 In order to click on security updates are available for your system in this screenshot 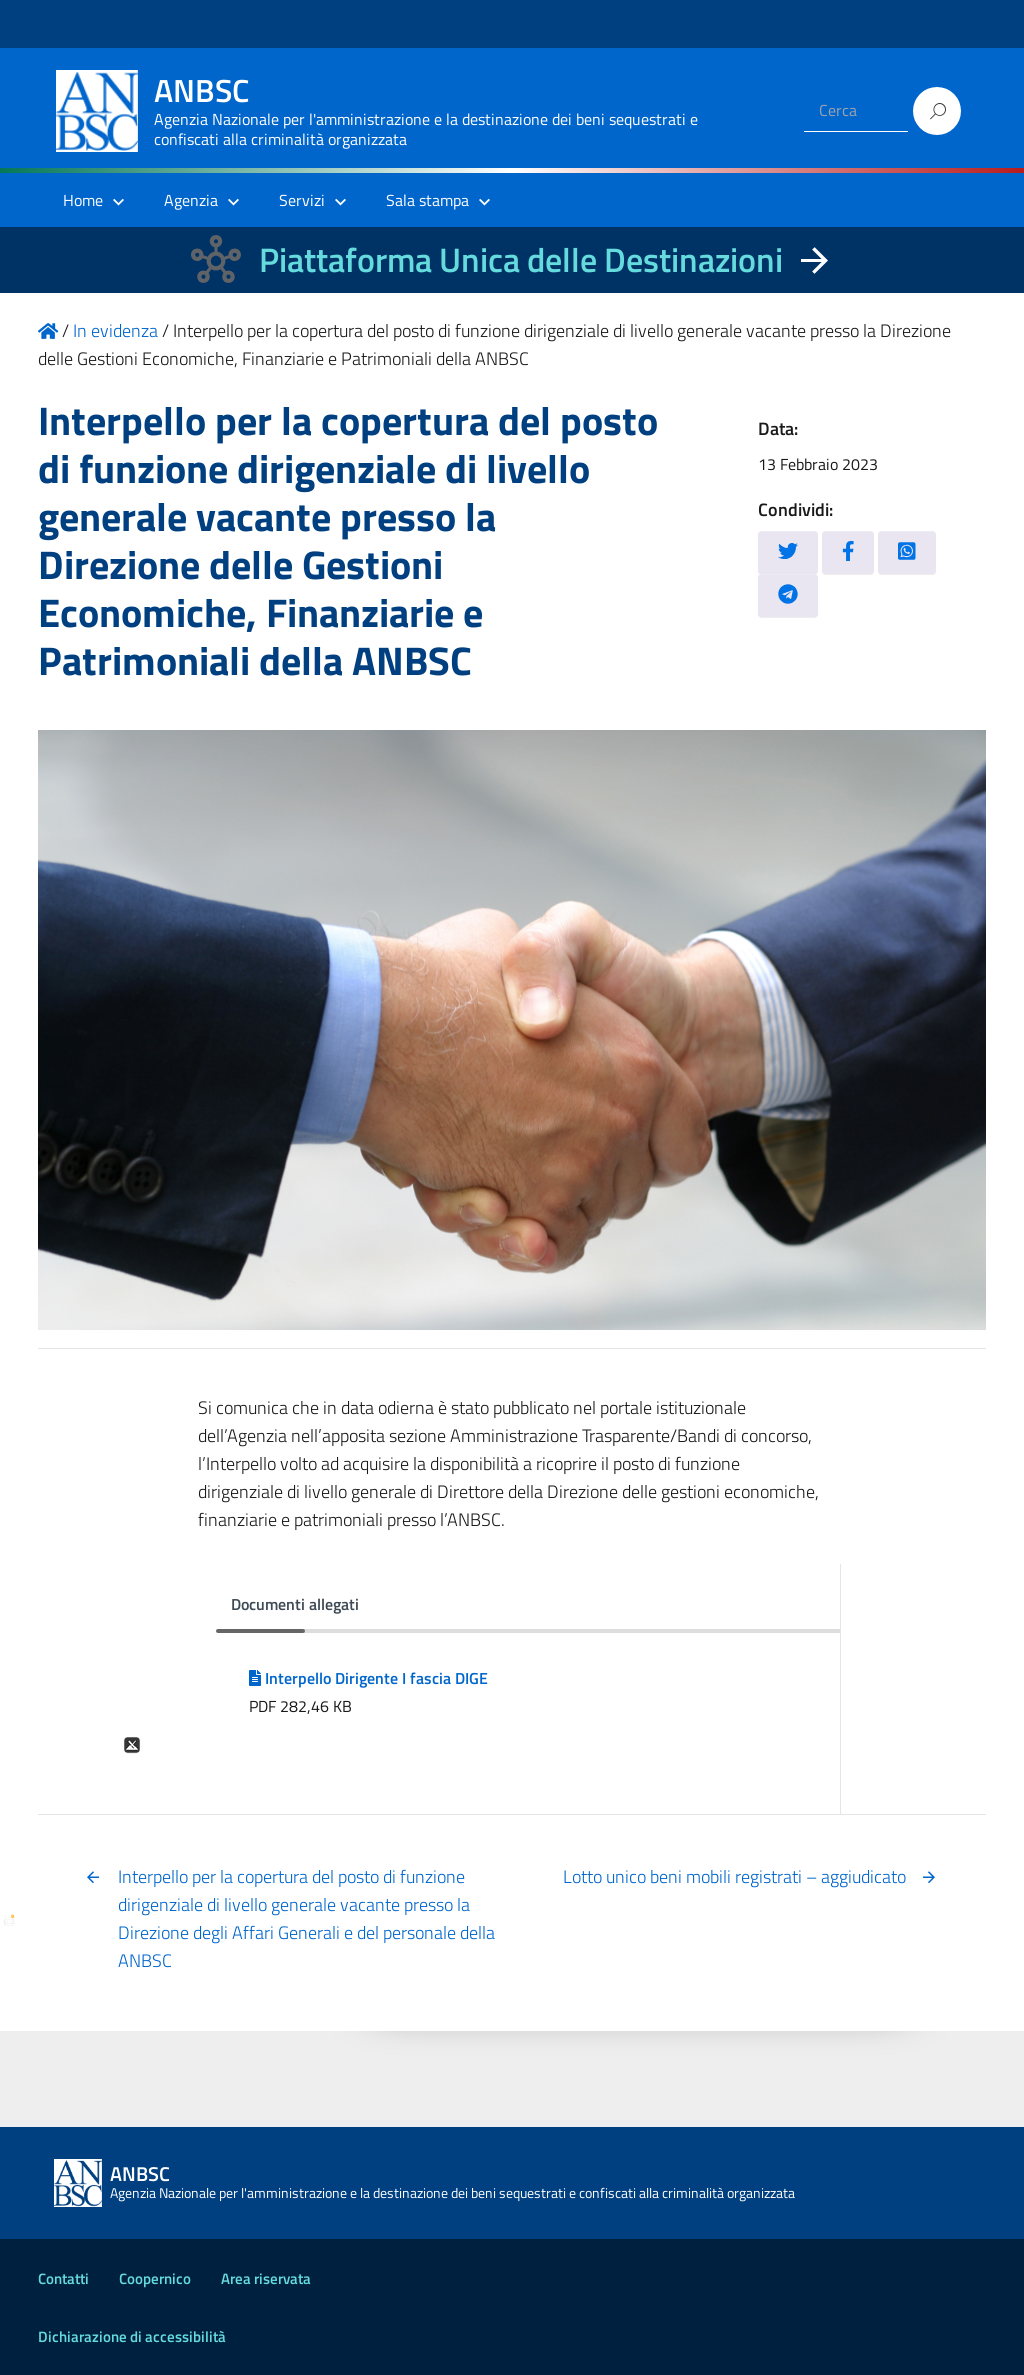, I will do `click(9, 1920)`.